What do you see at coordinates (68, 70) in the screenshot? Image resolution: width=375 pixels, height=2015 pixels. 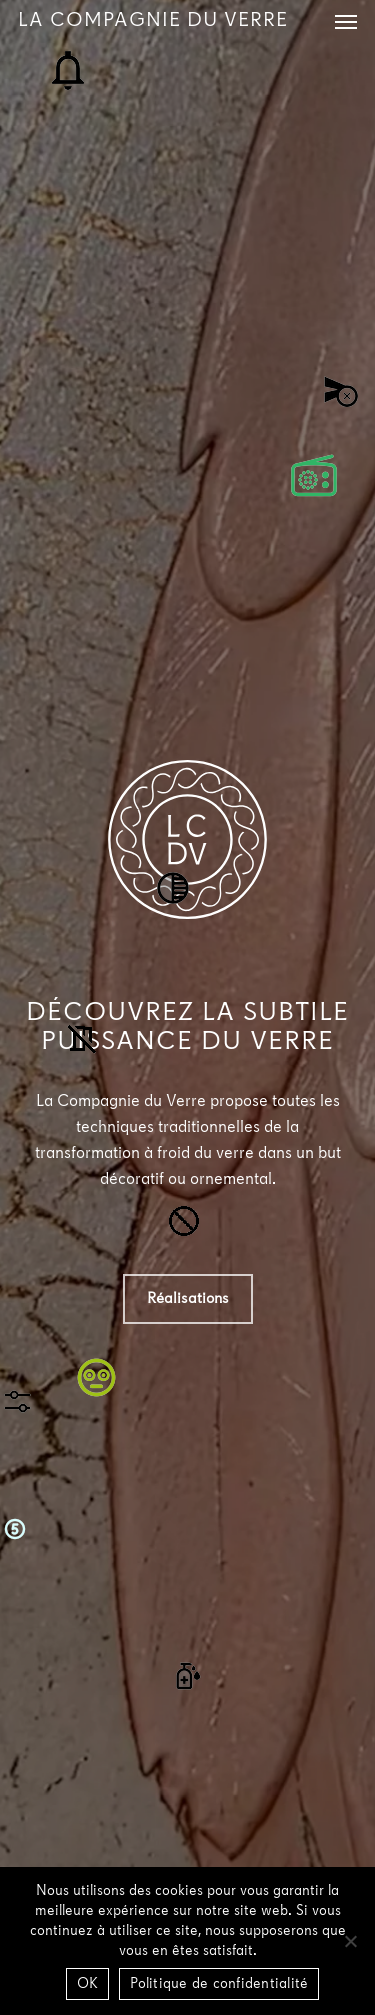 I see `view notifications` at bounding box center [68, 70].